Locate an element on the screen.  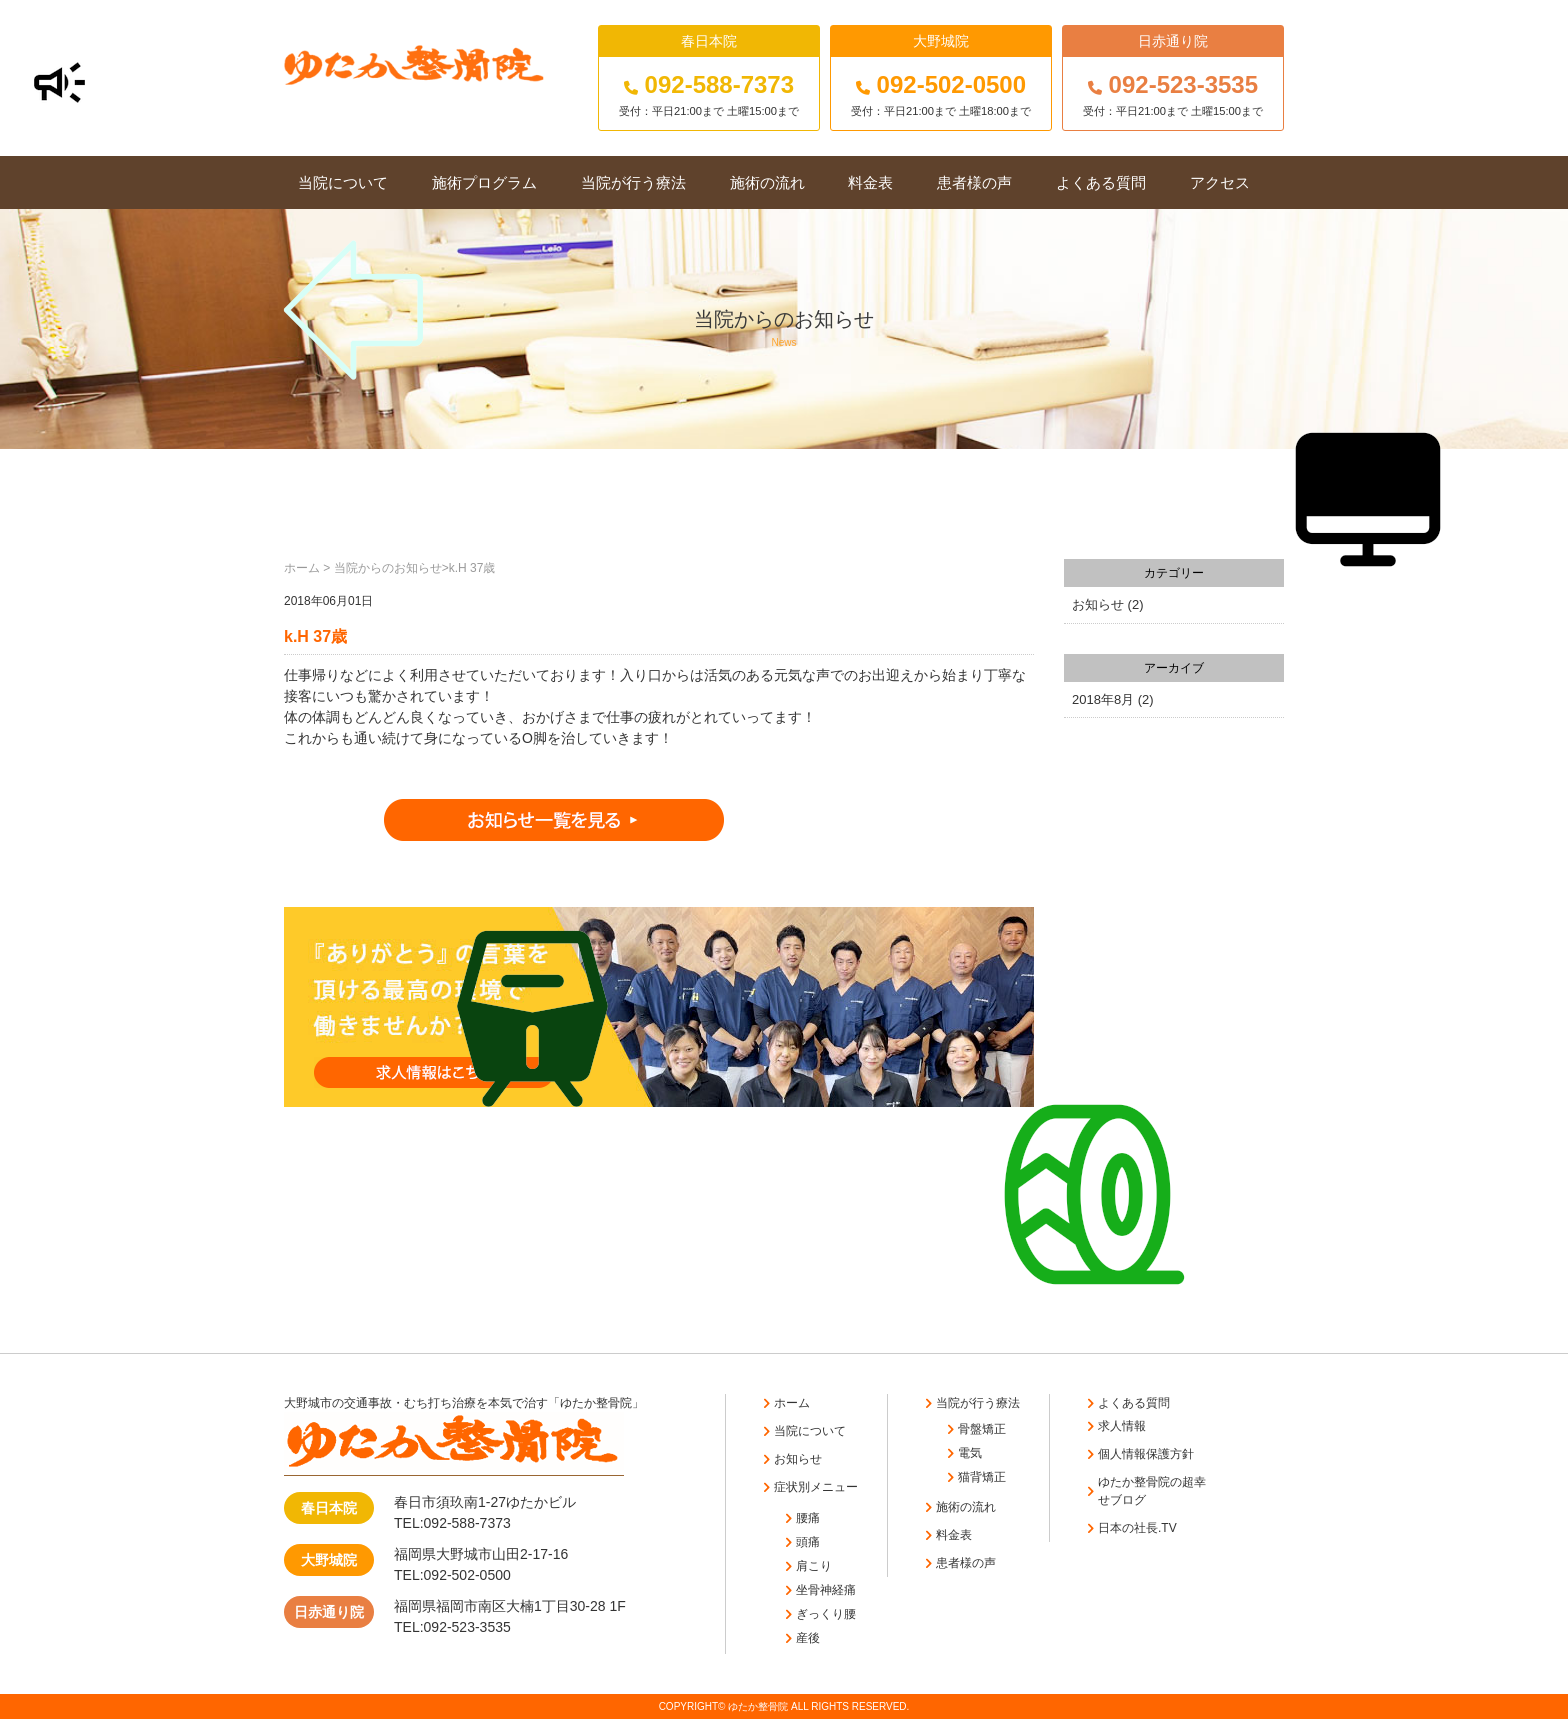
go back to the previous screen is located at coordinates (359, 310).